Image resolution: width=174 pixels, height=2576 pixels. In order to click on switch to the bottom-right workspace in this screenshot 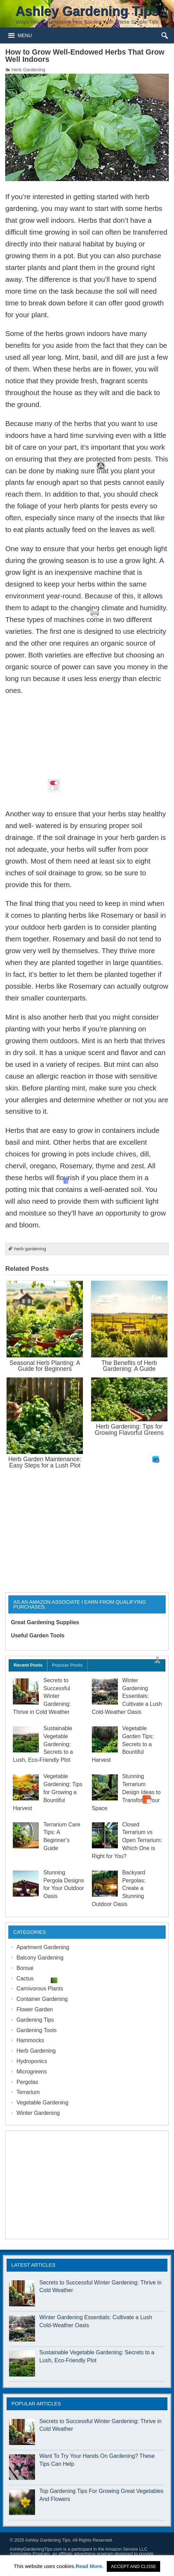, I will do `click(147, 1799)`.